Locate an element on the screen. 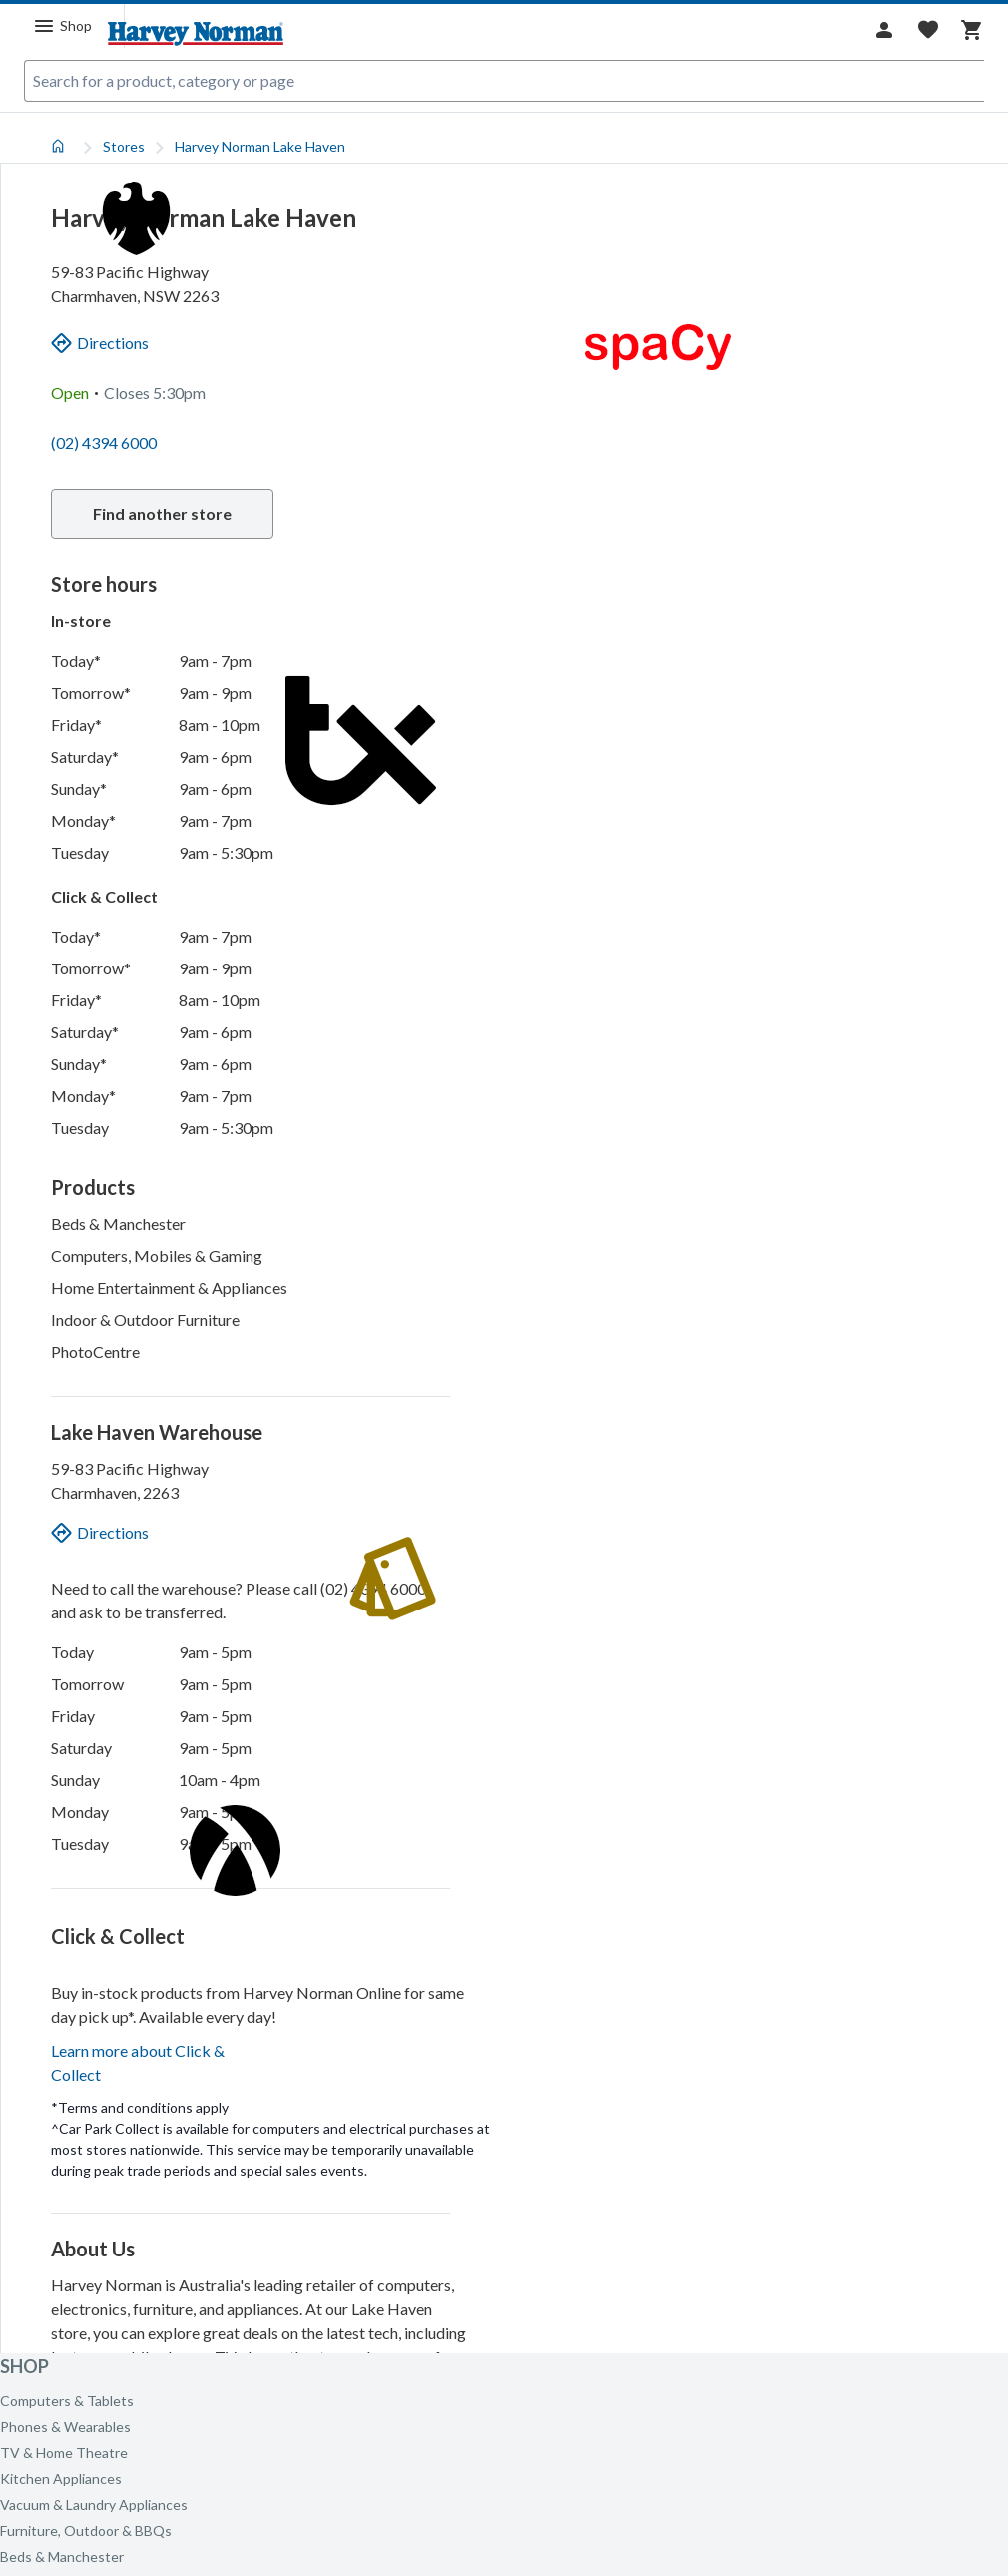  open spaCy natural language processing library is located at coordinates (658, 347).